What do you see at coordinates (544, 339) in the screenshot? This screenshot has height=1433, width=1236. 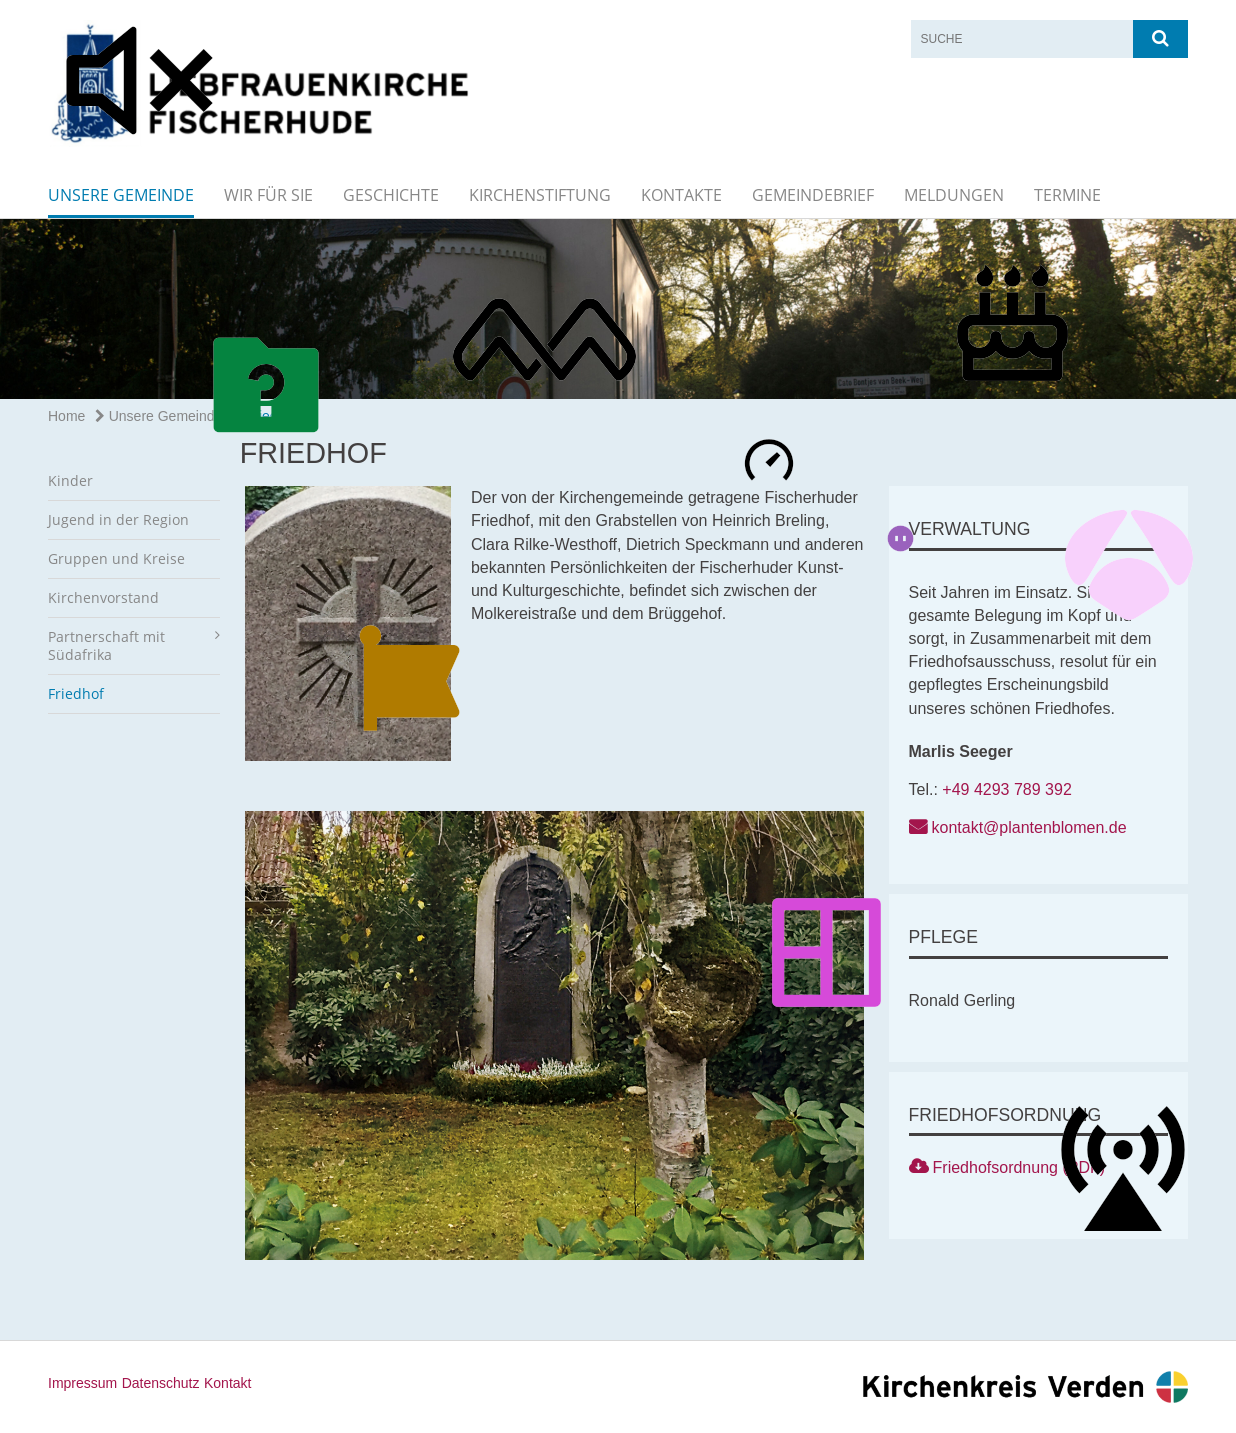 I see `momenteo app logo` at bounding box center [544, 339].